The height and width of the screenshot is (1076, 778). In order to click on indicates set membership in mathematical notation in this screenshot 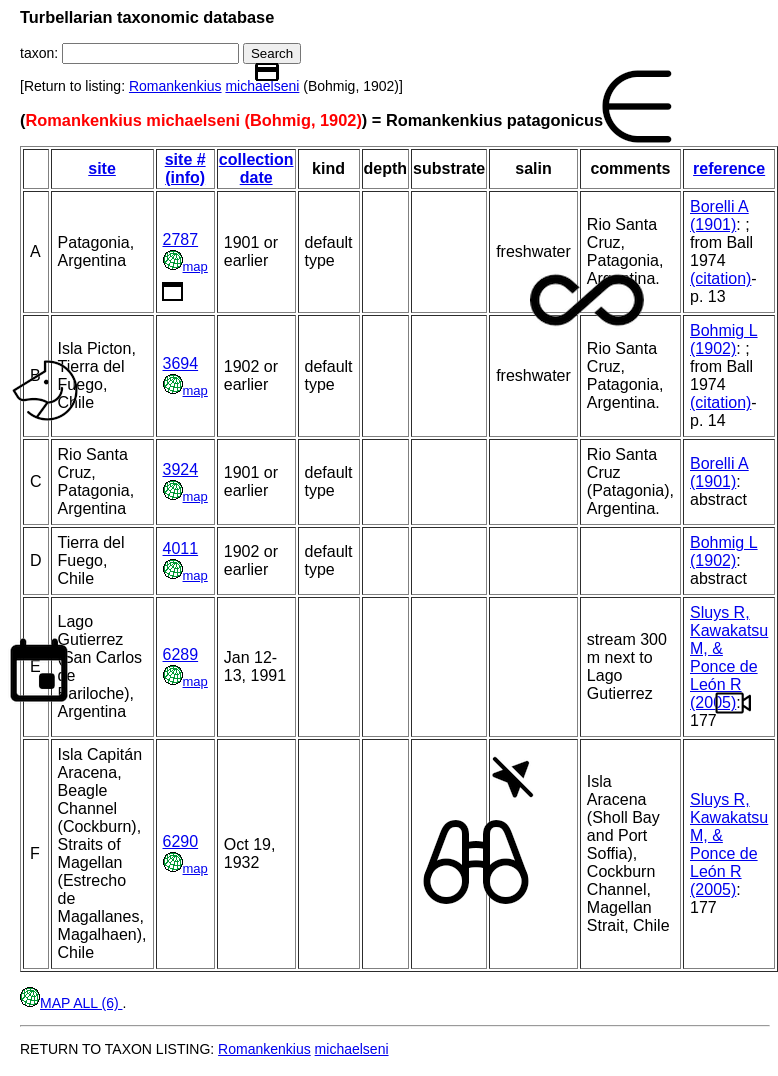, I will do `click(638, 106)`.